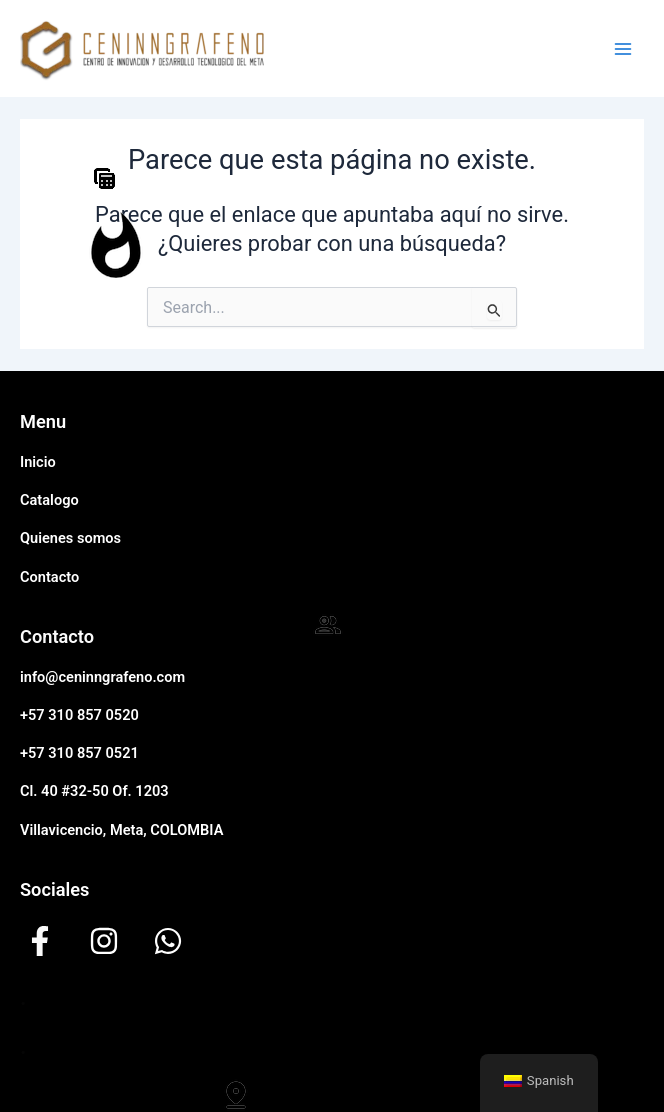 Image resolution: width=664 pixels, height=1112 pixels. Describe the element at coordinates (116, 247) in the screenshot. I see `view trending or popular content` at that location.